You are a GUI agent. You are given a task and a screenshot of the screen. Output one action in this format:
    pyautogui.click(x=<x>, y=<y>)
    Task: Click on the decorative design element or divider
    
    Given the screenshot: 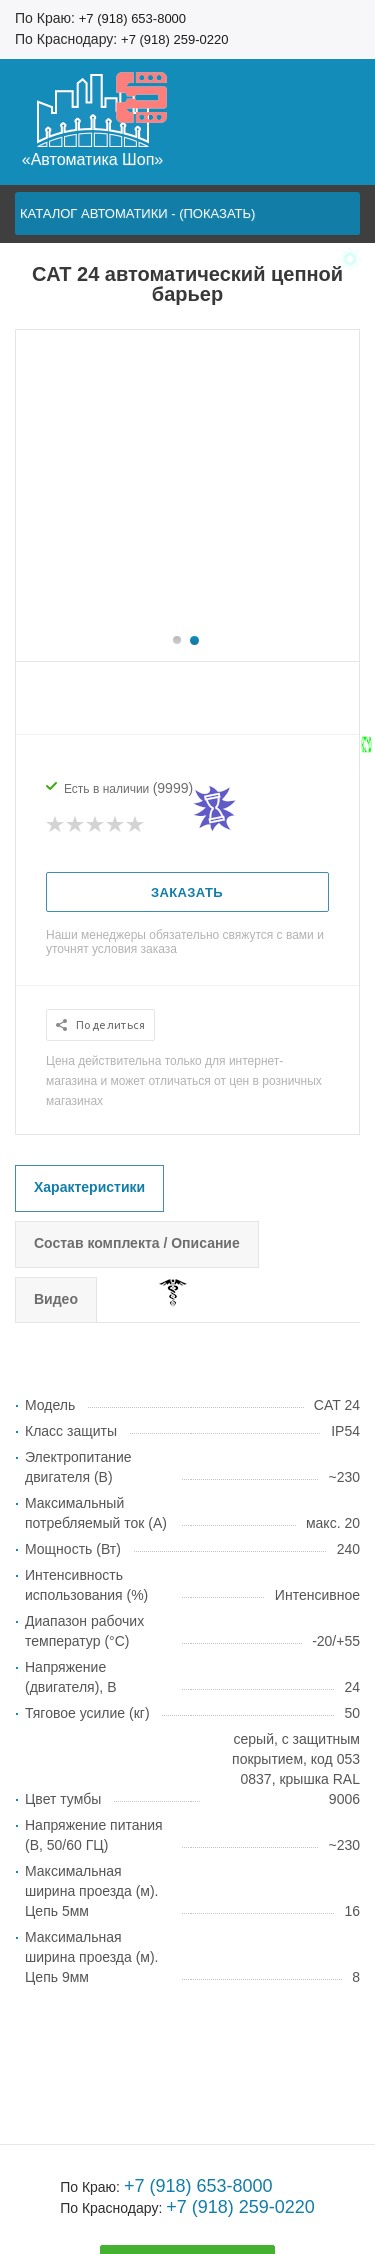 What is the action you would take?
    pyautogui.click(x=350, y=259)
    